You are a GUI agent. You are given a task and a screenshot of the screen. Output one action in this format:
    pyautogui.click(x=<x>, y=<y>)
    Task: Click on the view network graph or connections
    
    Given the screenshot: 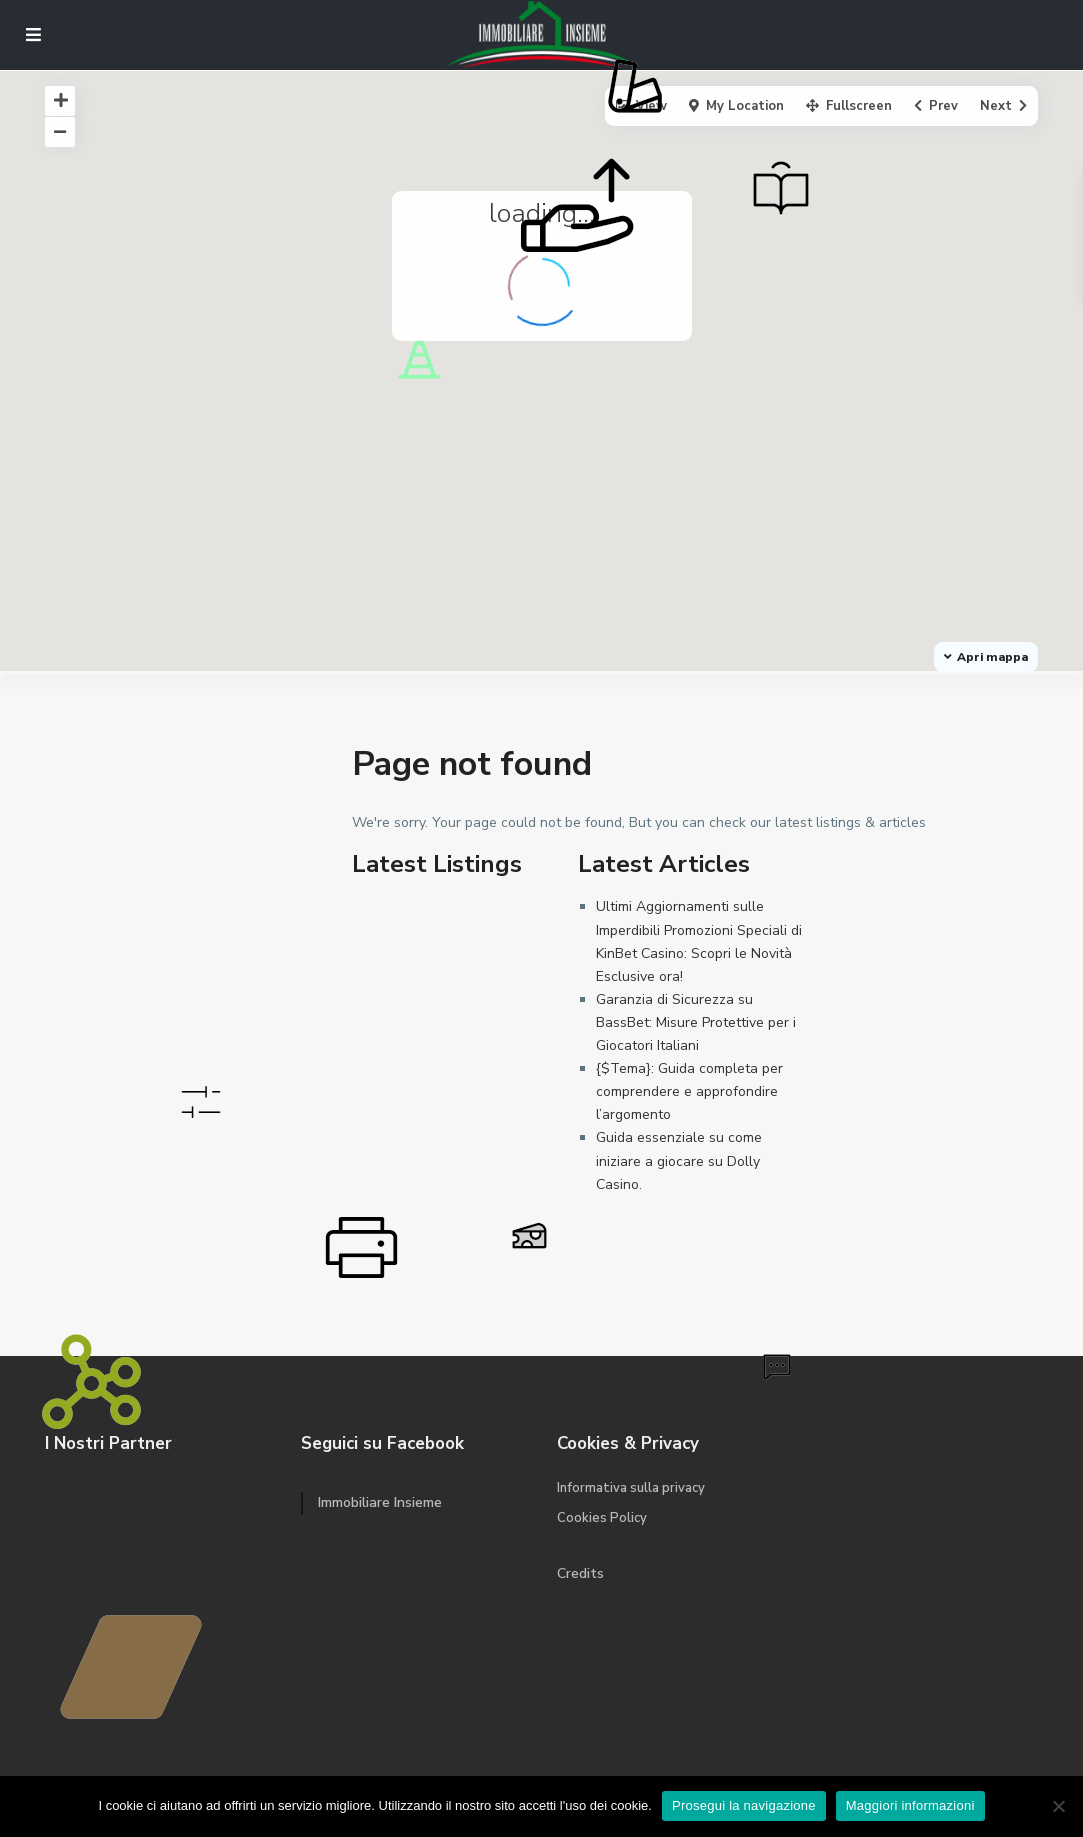 What is the action you would take?
    pyautogui.click(x=91, y=1383)
    